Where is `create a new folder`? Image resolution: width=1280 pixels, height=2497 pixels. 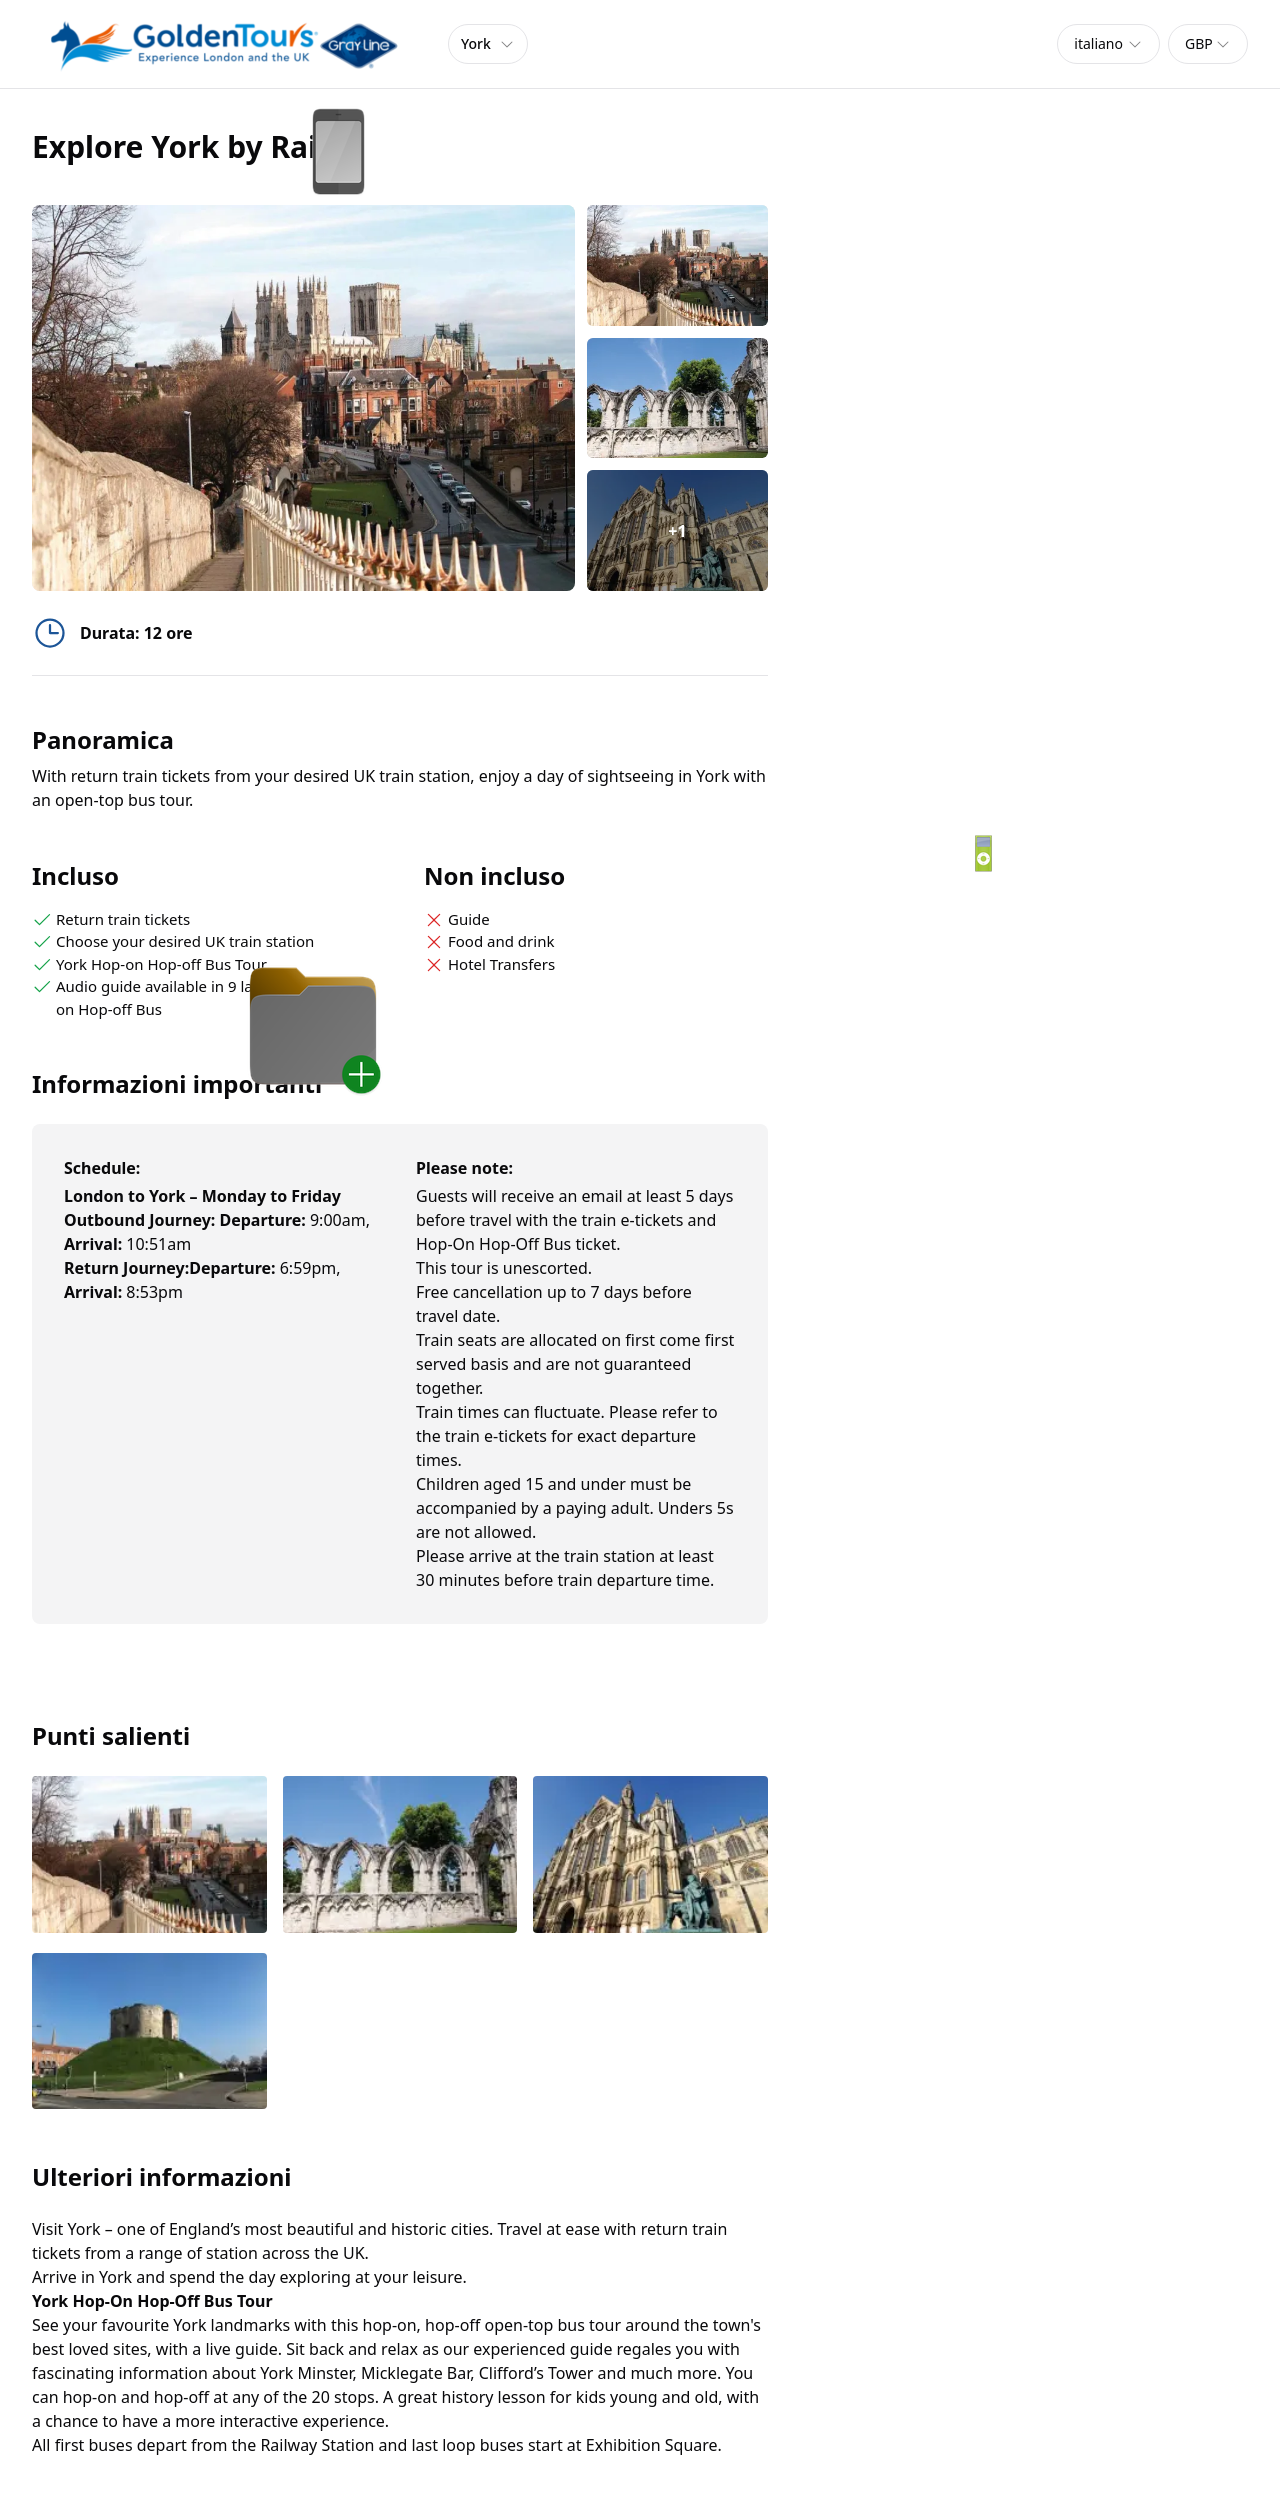 create a new folder is located at coordinates (313, 1026).